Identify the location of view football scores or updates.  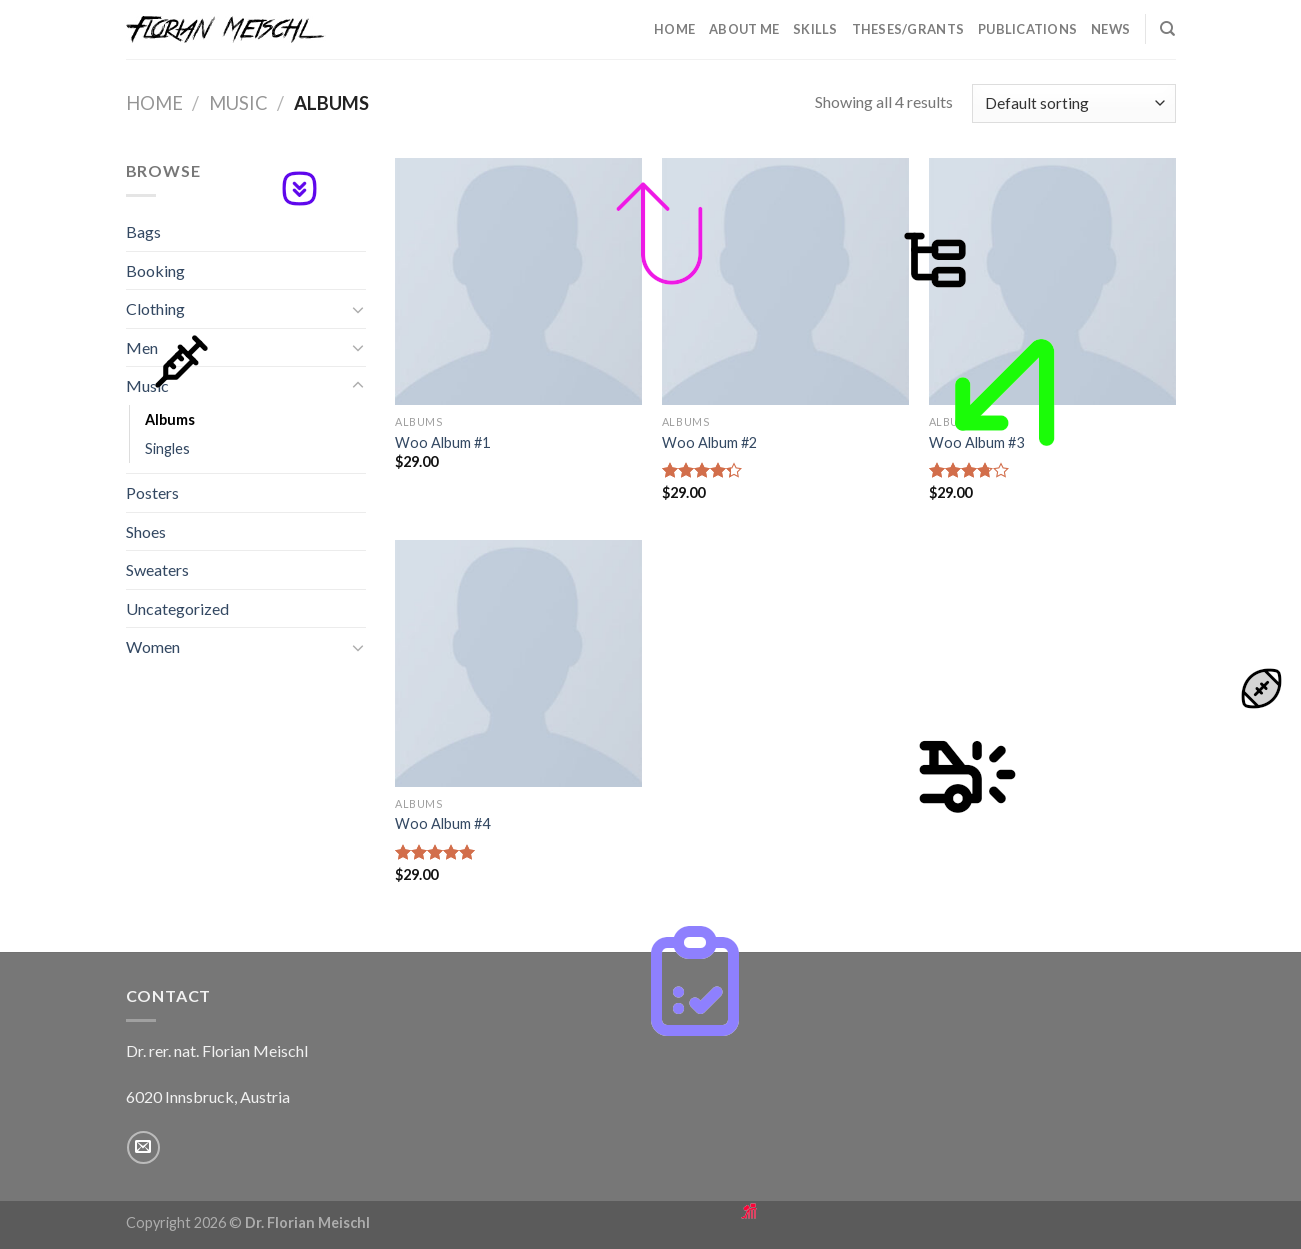
(1261, 688).